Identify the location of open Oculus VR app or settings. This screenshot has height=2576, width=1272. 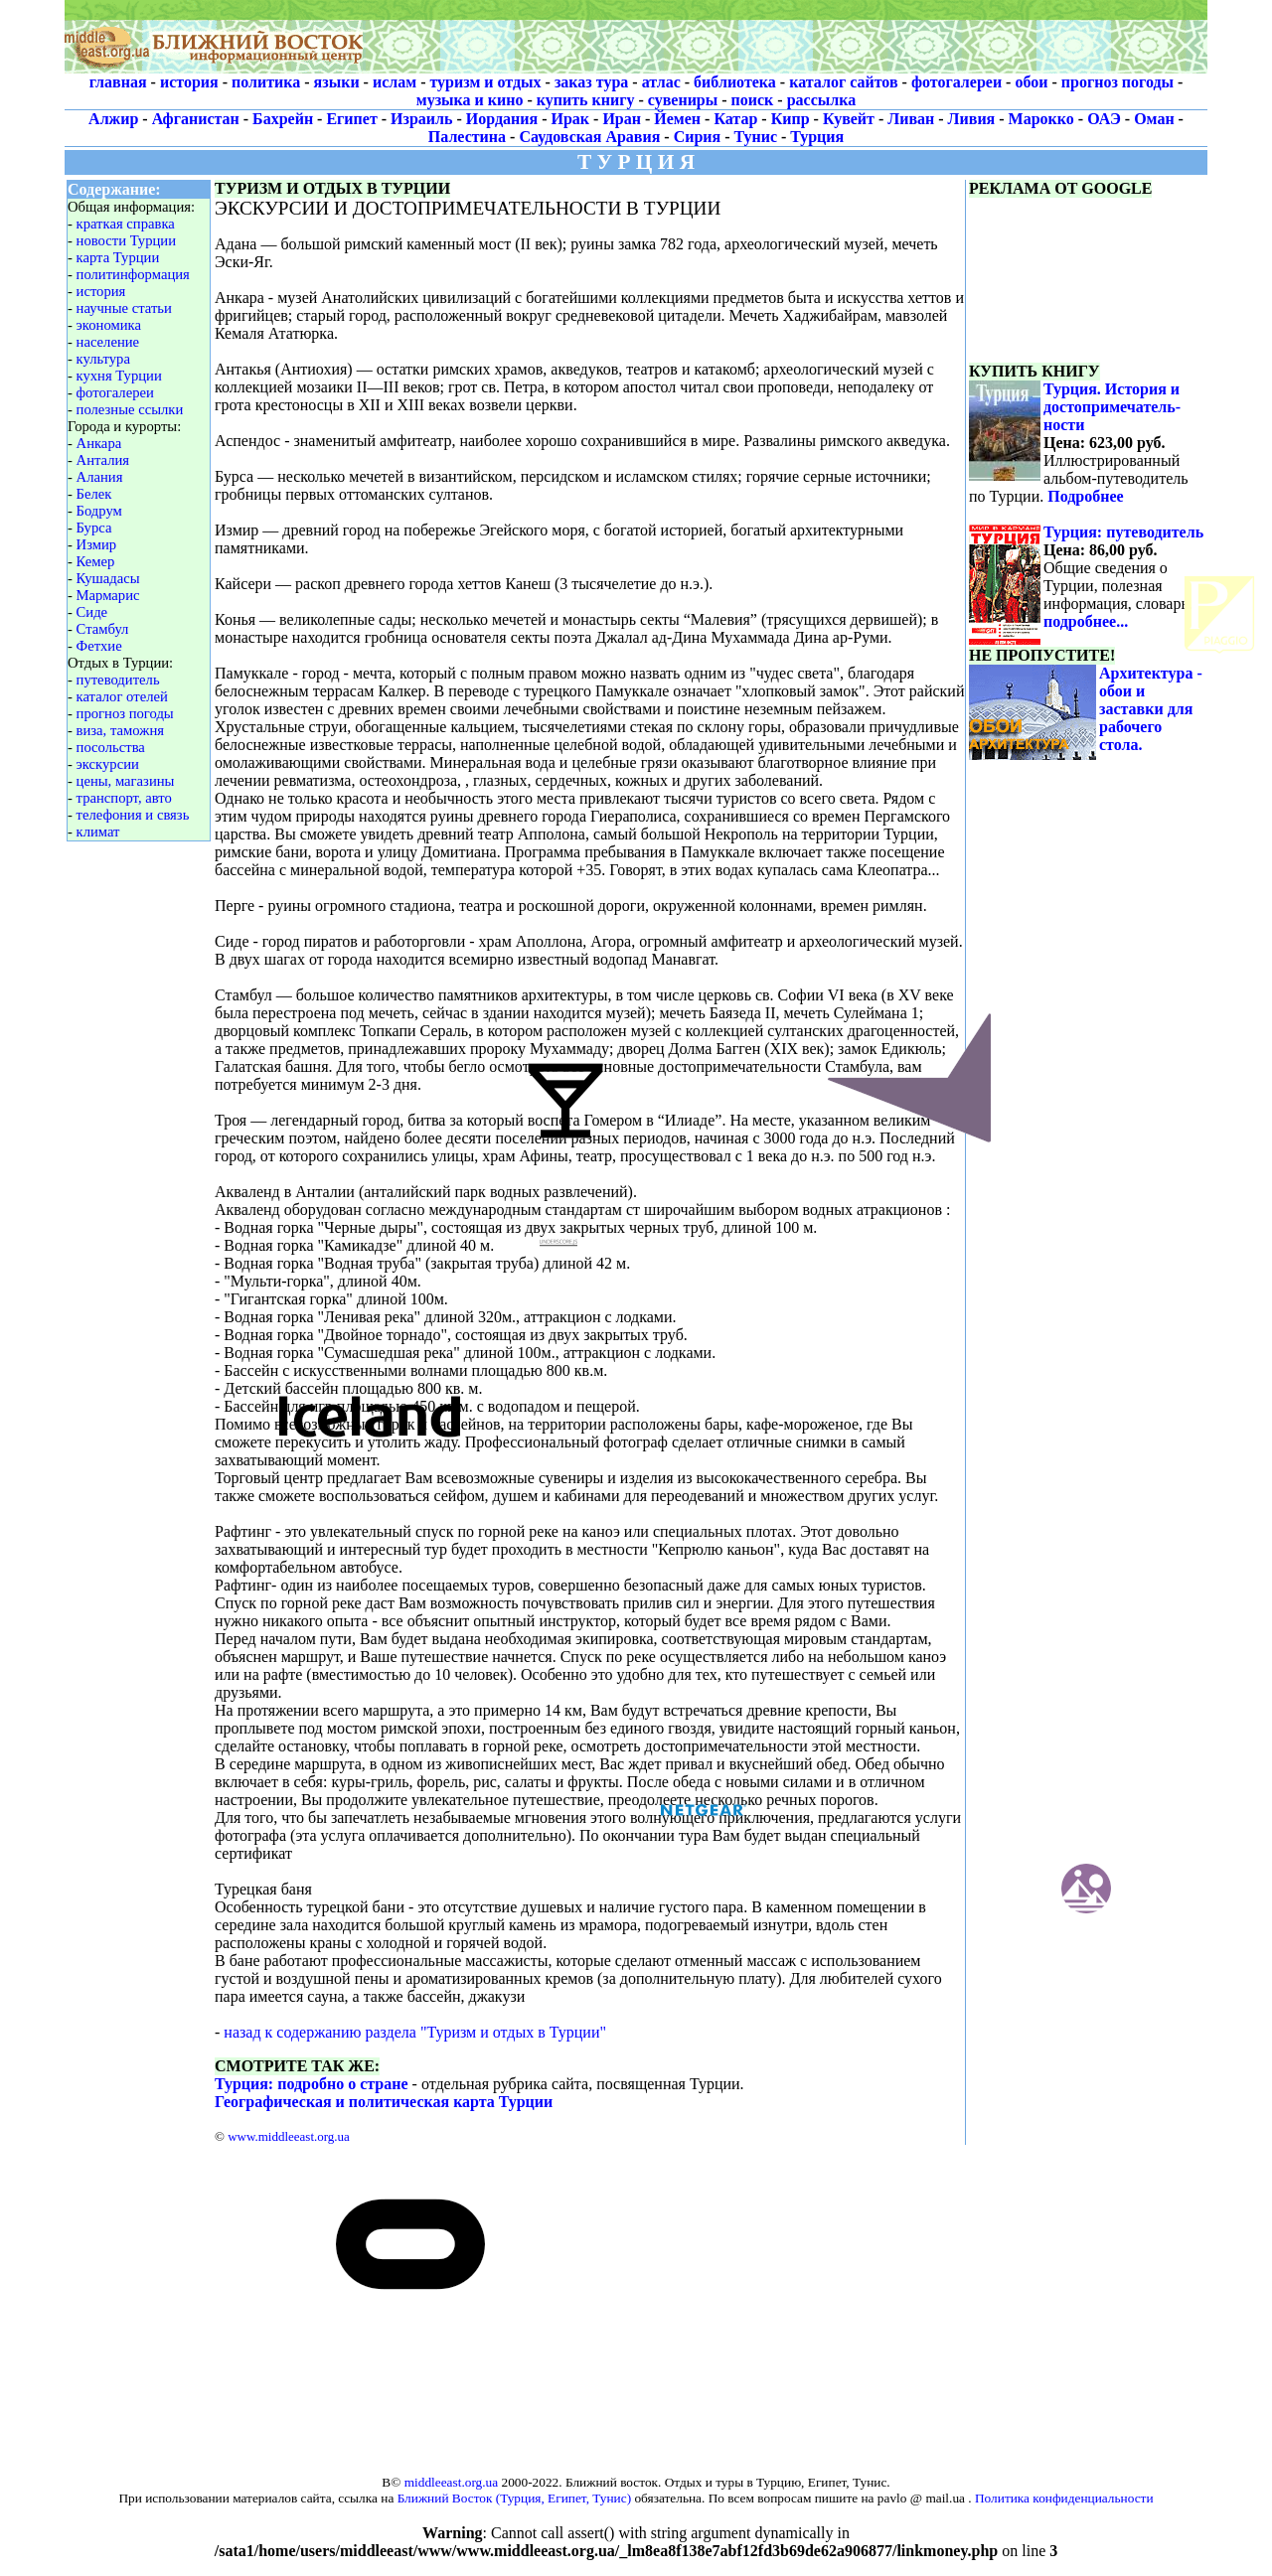
(410, 2244).